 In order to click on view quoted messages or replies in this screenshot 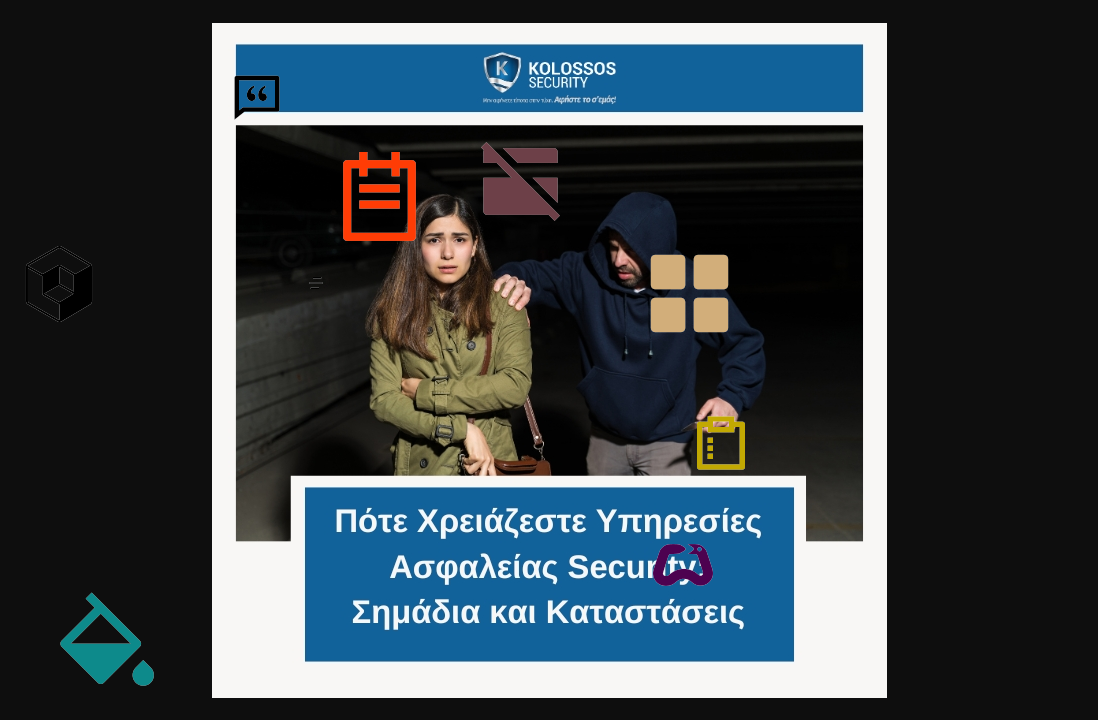, I will do `click(257, 96)`.